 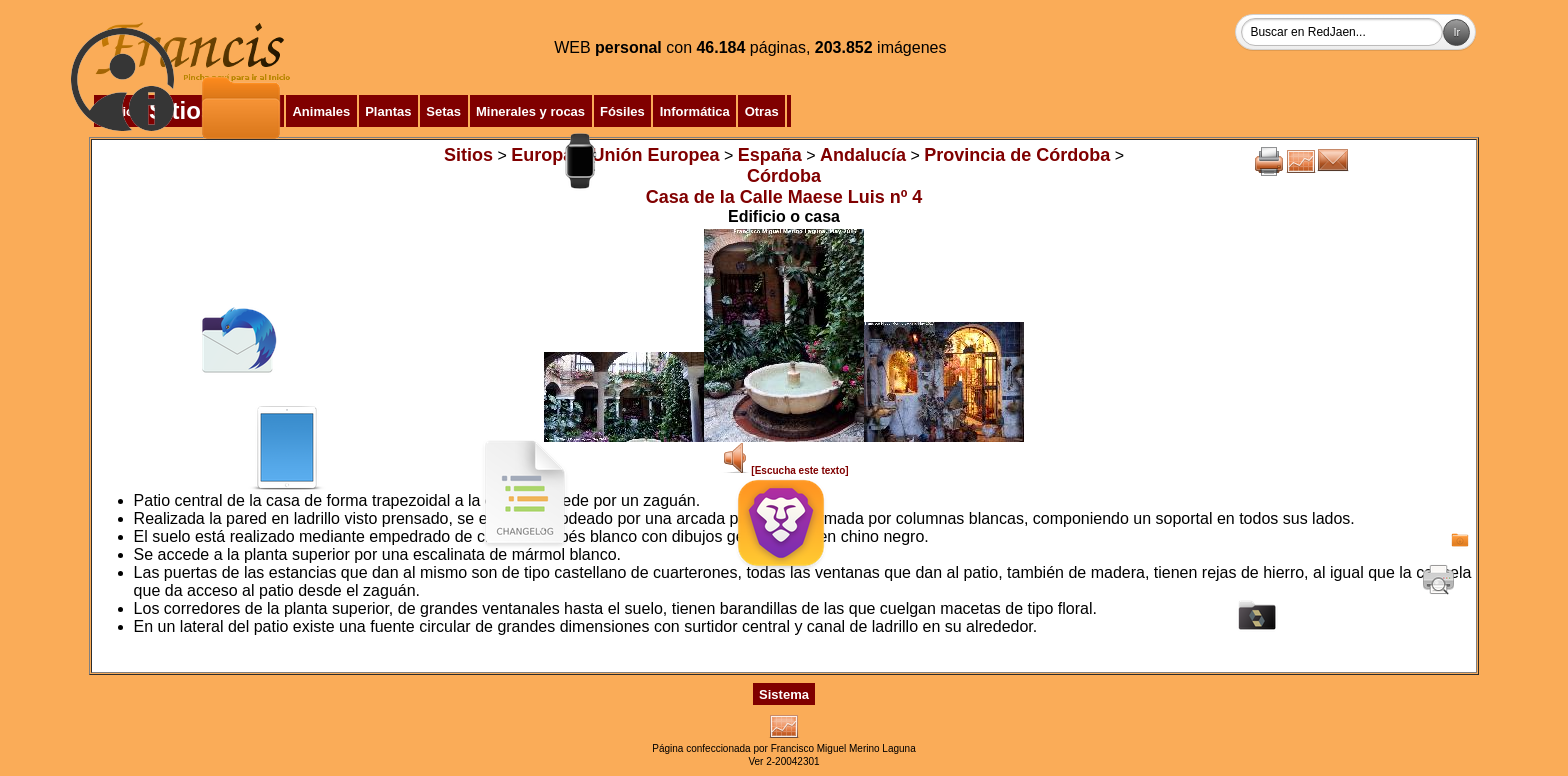 What do you see at coordinates (241, 108) in the screenshot?
I see `open folder containing files` at bounding box center [241, 108].